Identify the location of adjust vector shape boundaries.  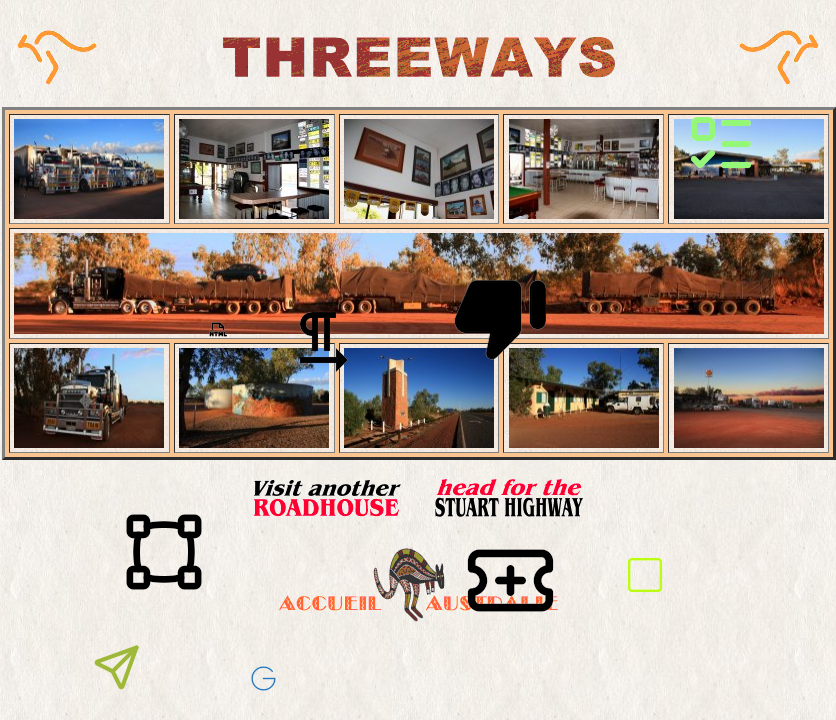
(164, 552).